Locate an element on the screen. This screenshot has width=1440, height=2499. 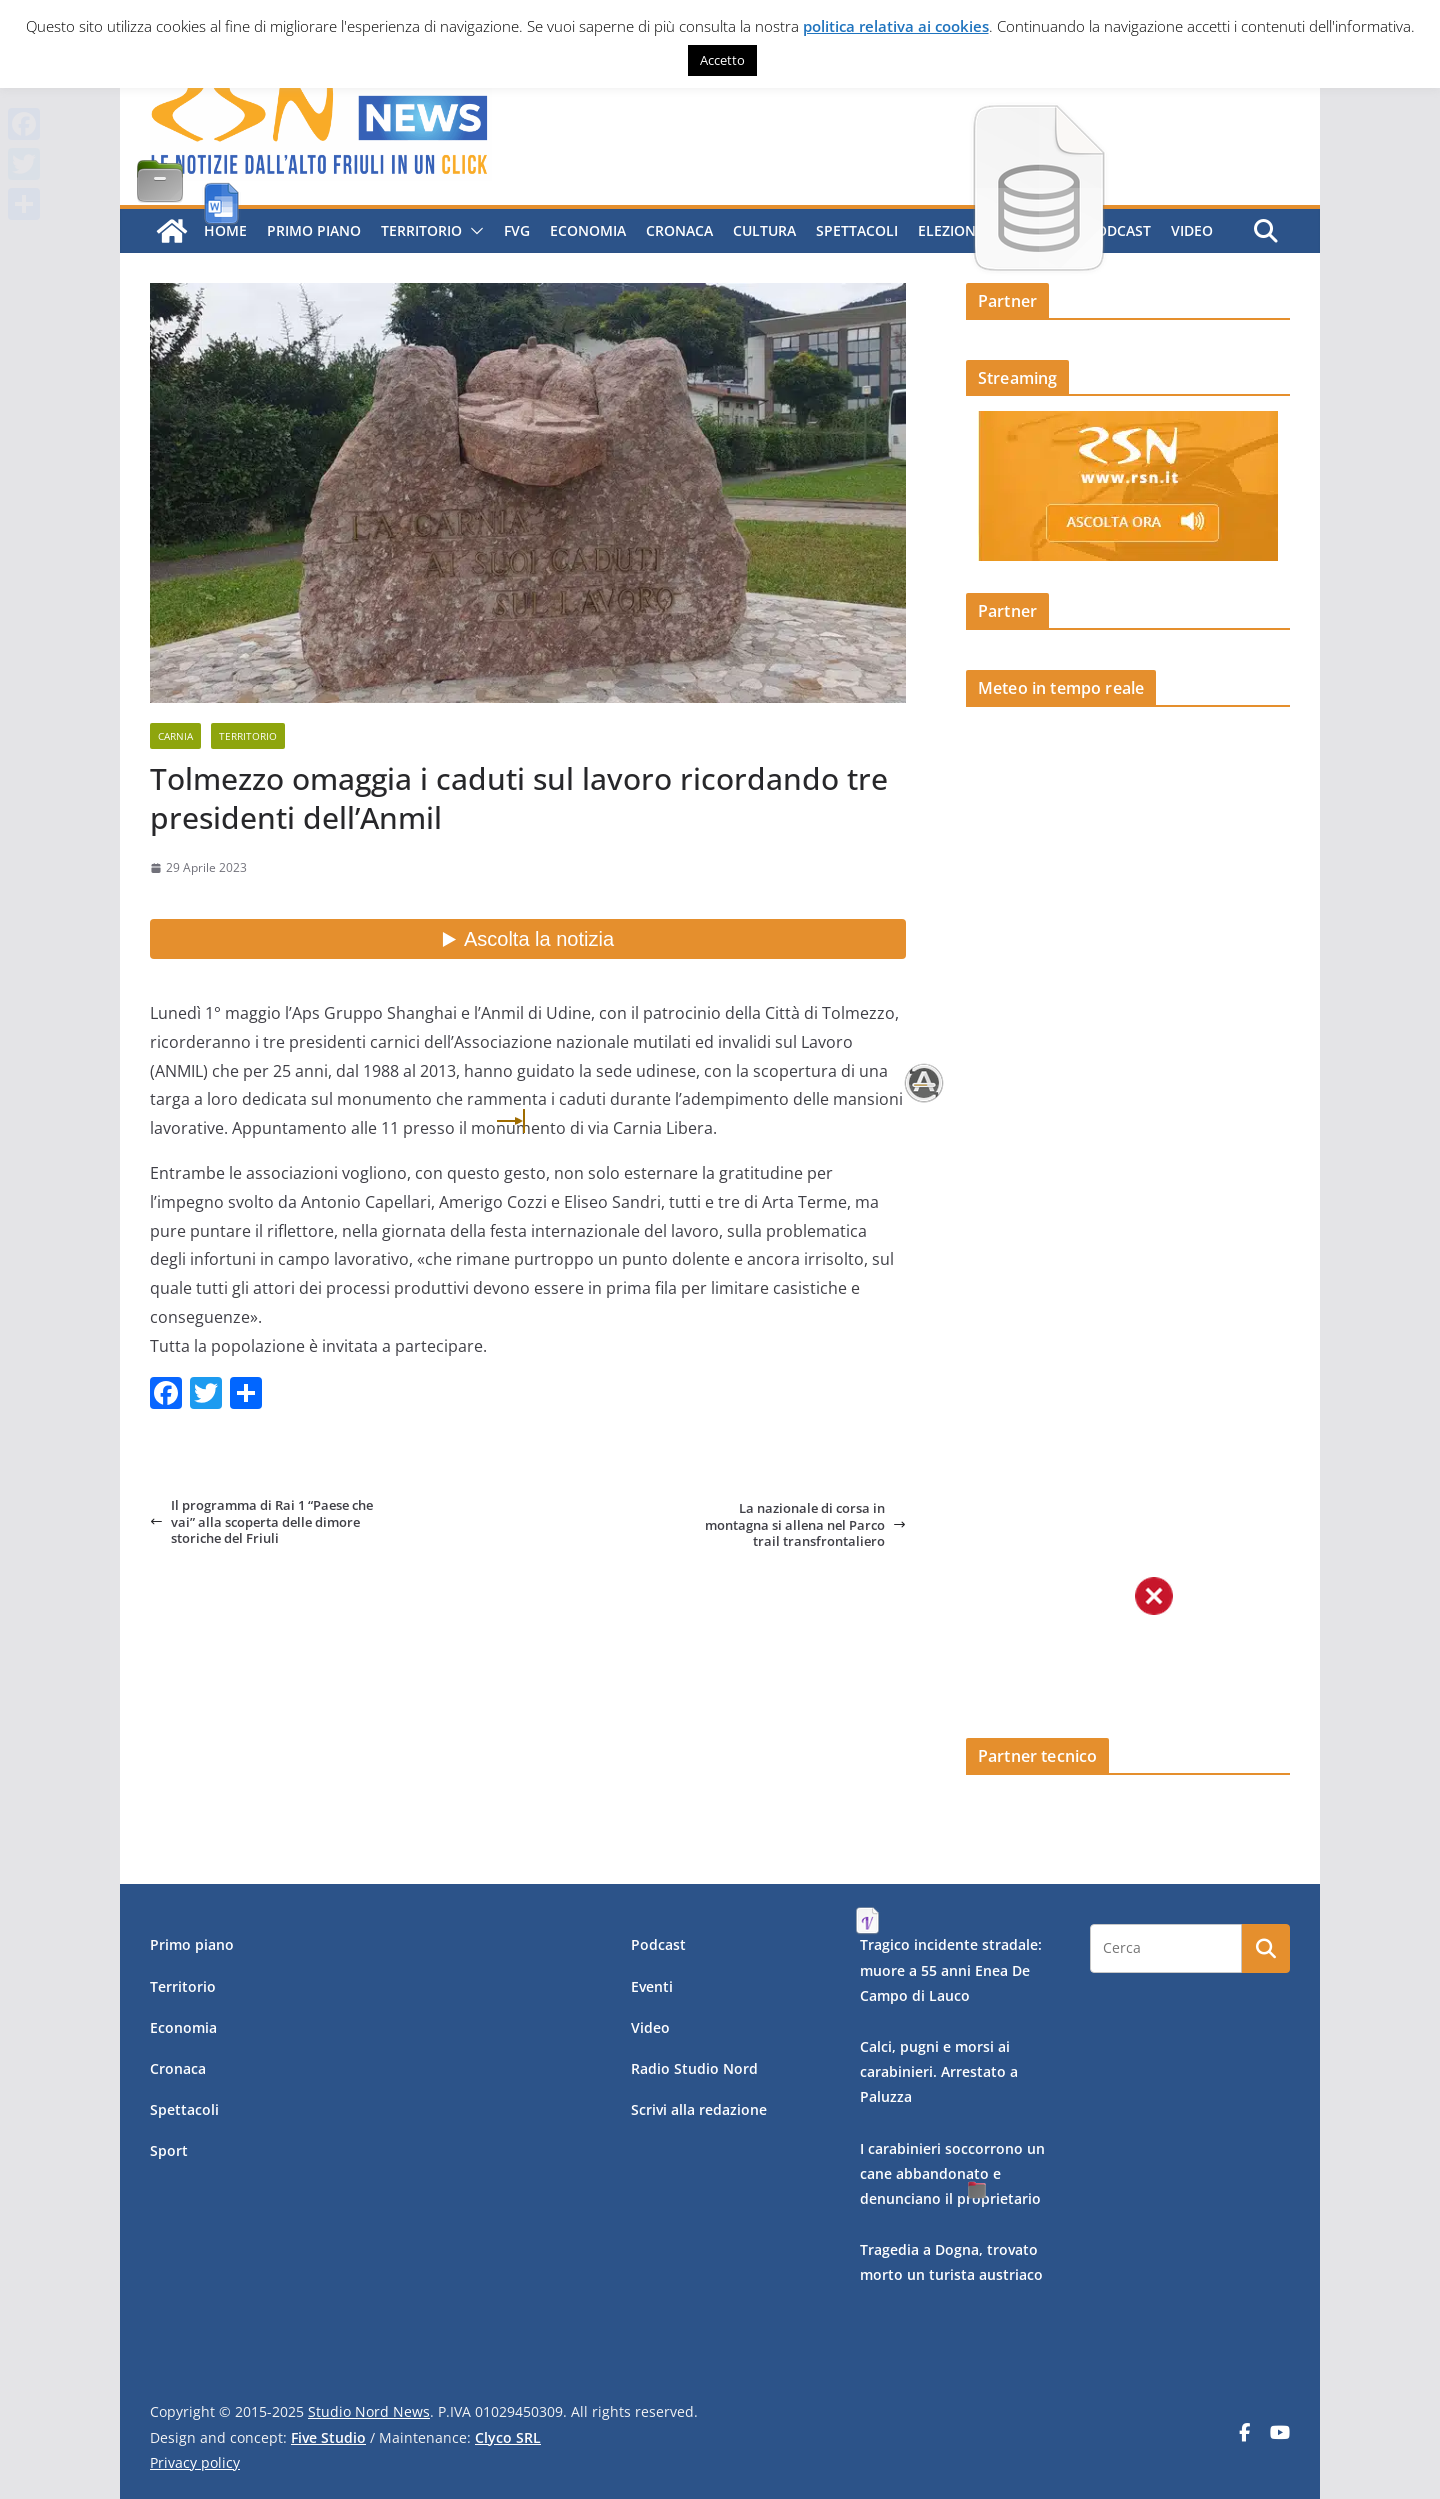
stop or cancel the current process is located at coordinates (1154, 1596).